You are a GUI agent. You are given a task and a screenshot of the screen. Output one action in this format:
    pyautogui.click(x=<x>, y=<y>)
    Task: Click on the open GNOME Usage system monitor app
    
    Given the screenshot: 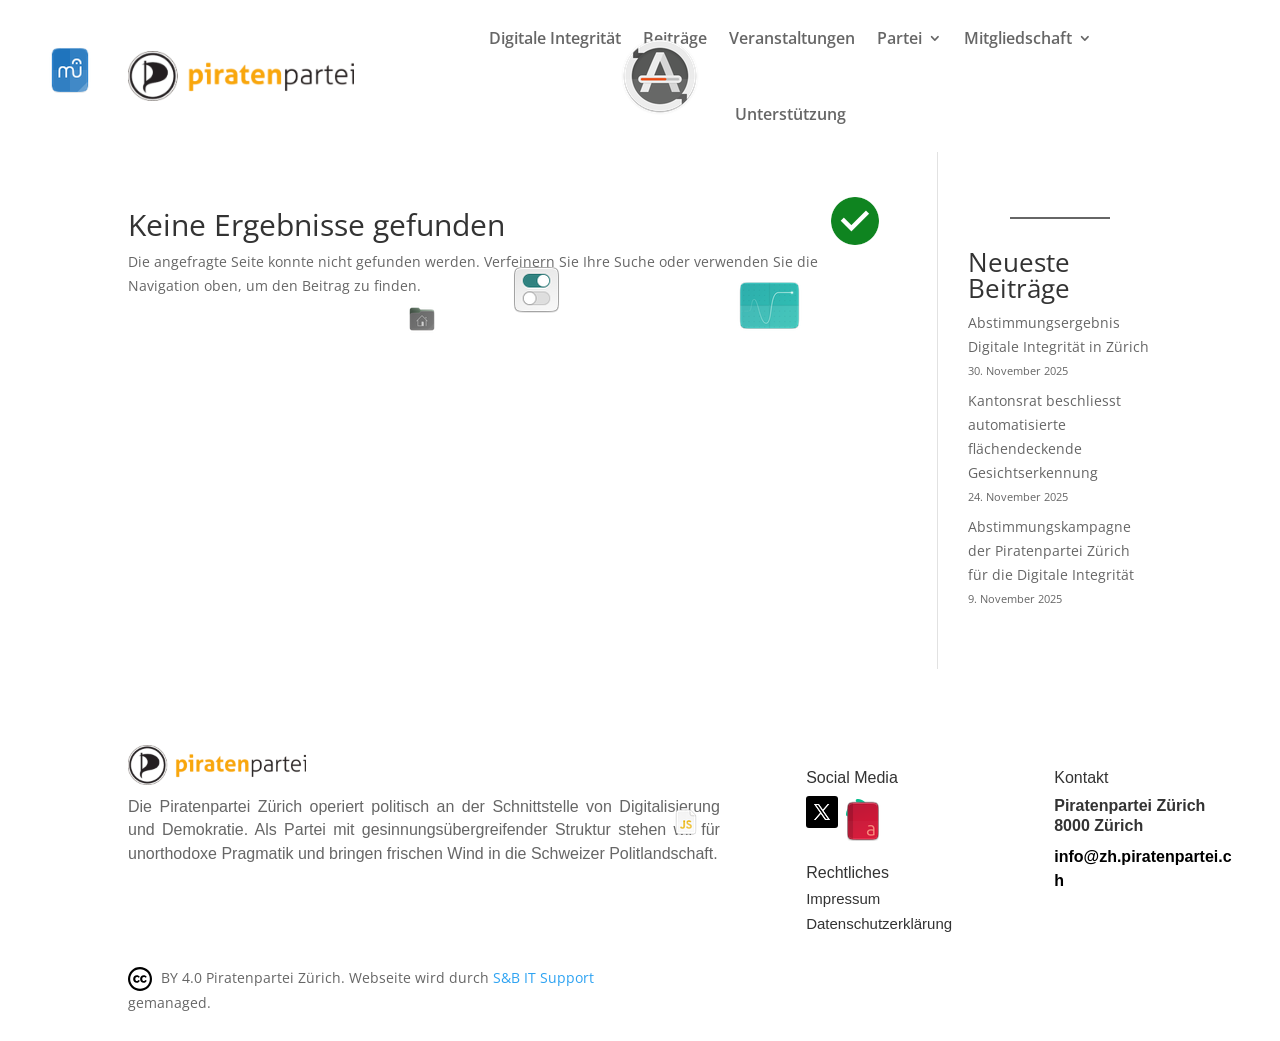 What is the action you would take?
    pyautogui.click(x=769, y=305)
    